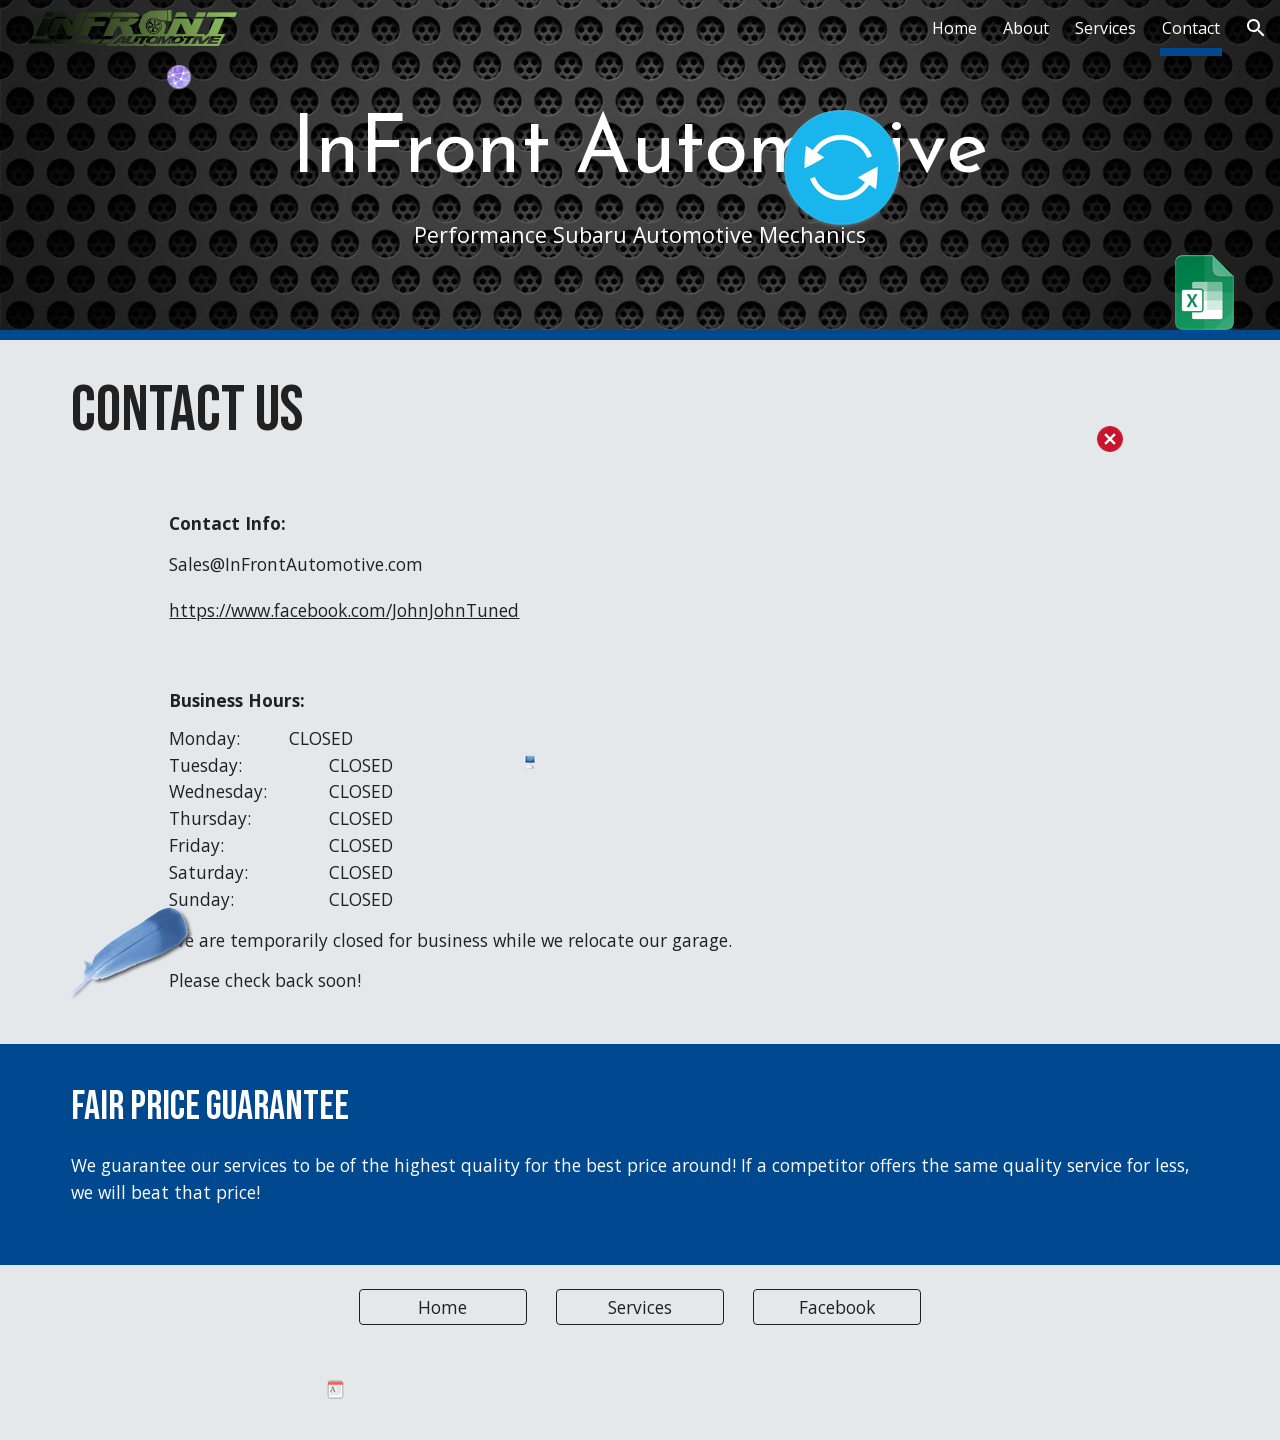 This screenshot has height=1440, width=1280. Describe the element at coordinates (179, 77) in the screenshot. I see `access network settings and preferences` at that location.